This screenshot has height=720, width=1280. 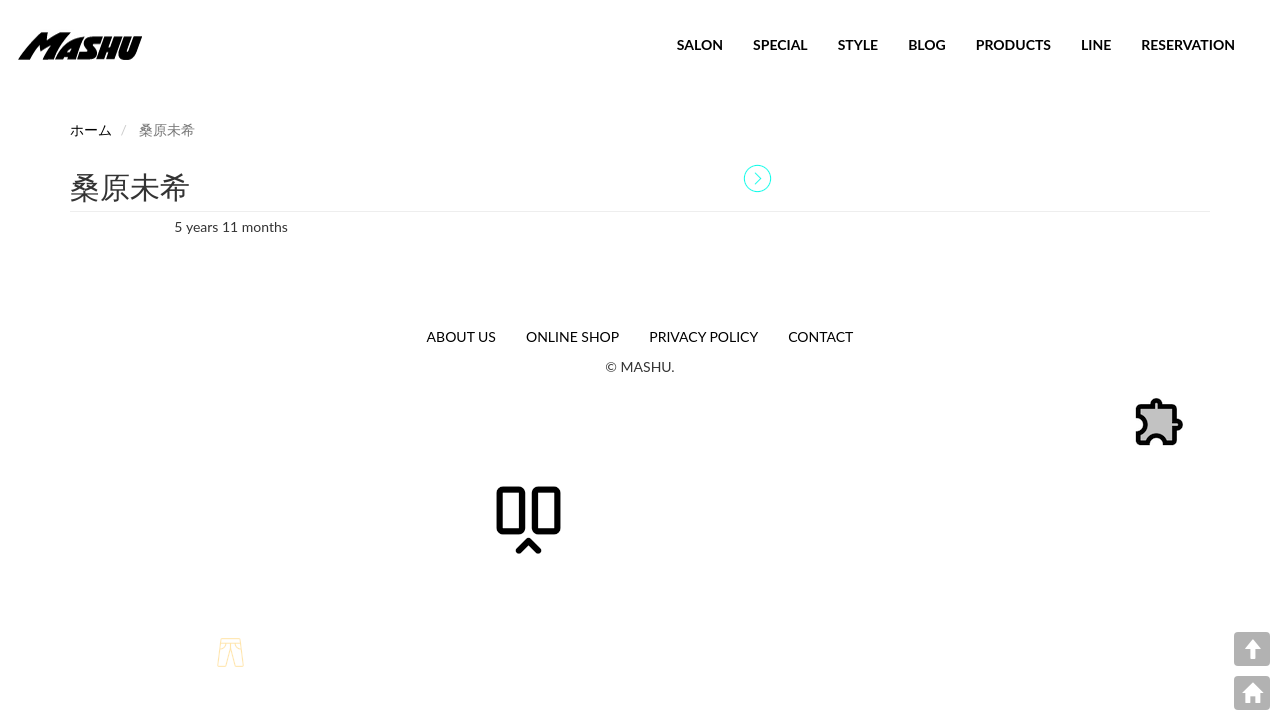 What do you see at coordinates (1160, 421) in the screenshot?
I see `access browser extensions or add-ons` at bounding box center [1160, 421].